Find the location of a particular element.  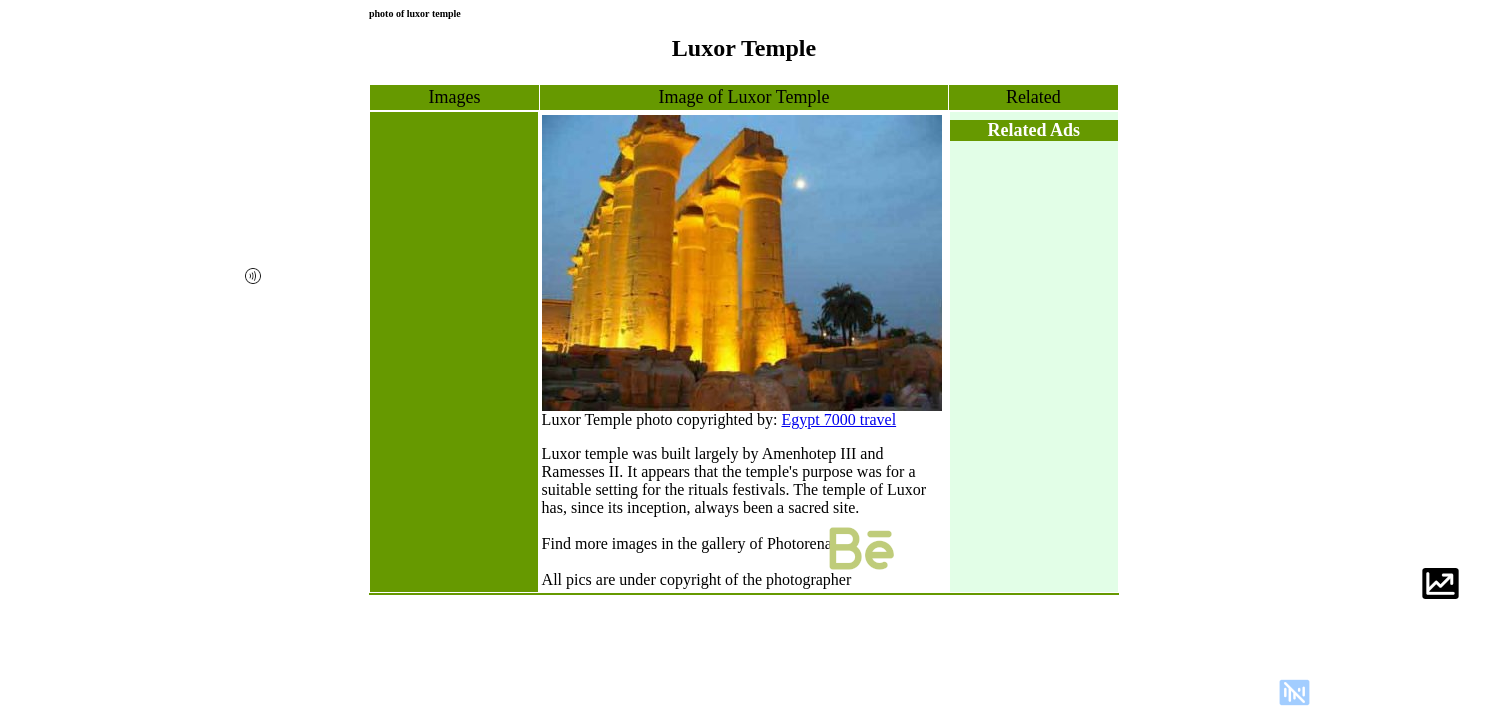

mute or disable audio input is located at coordinates (1294, 692).